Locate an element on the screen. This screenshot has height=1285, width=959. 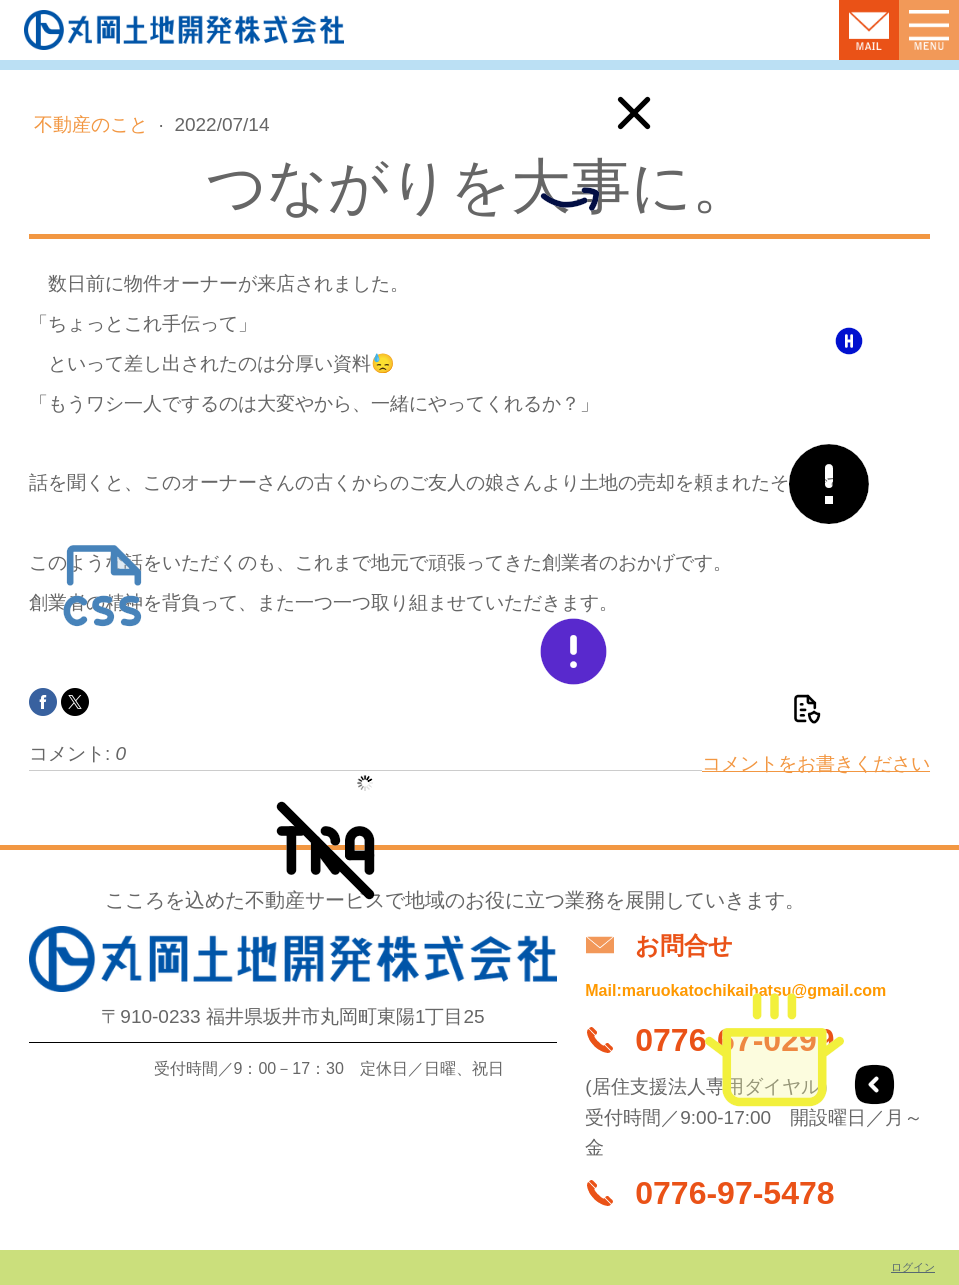
visit amazon website or app is located at coordinates (570, 199).